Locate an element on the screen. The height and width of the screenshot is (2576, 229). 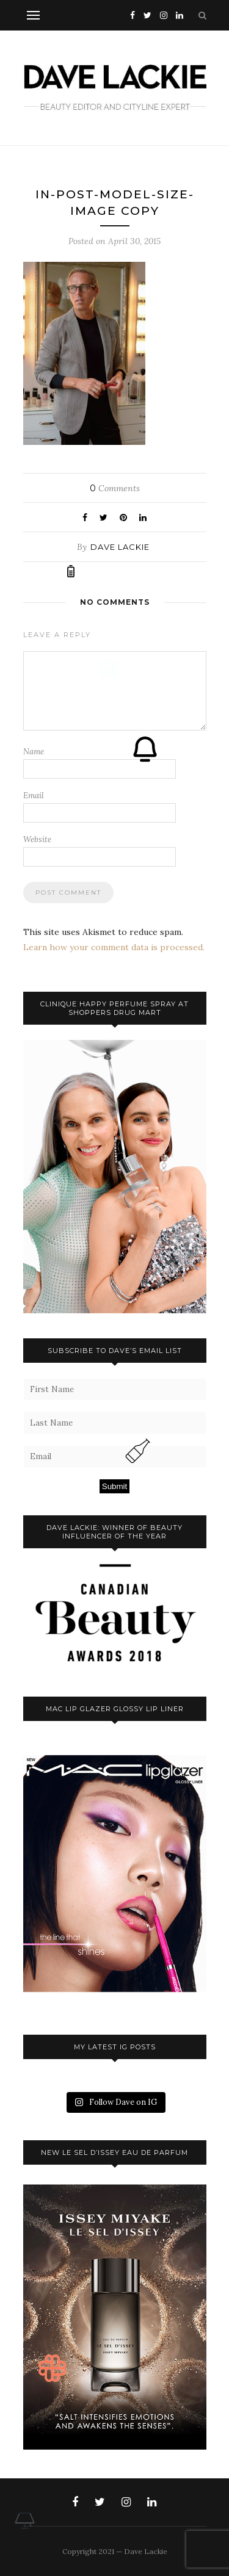
indicates high battery level is located at coordinates (71, 571).